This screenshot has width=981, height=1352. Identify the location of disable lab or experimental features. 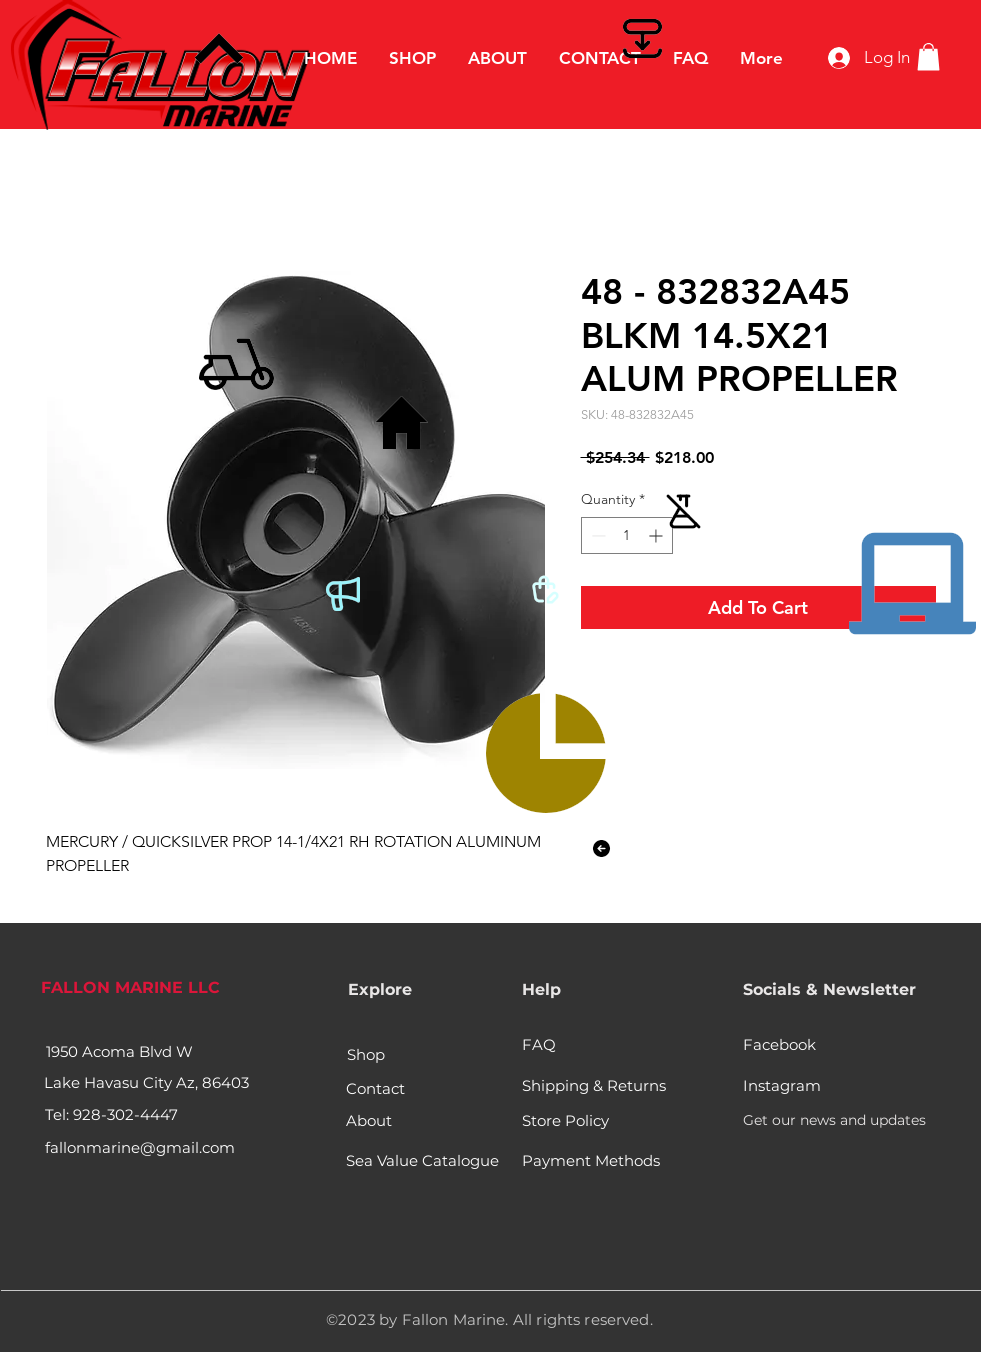
(683, 511).